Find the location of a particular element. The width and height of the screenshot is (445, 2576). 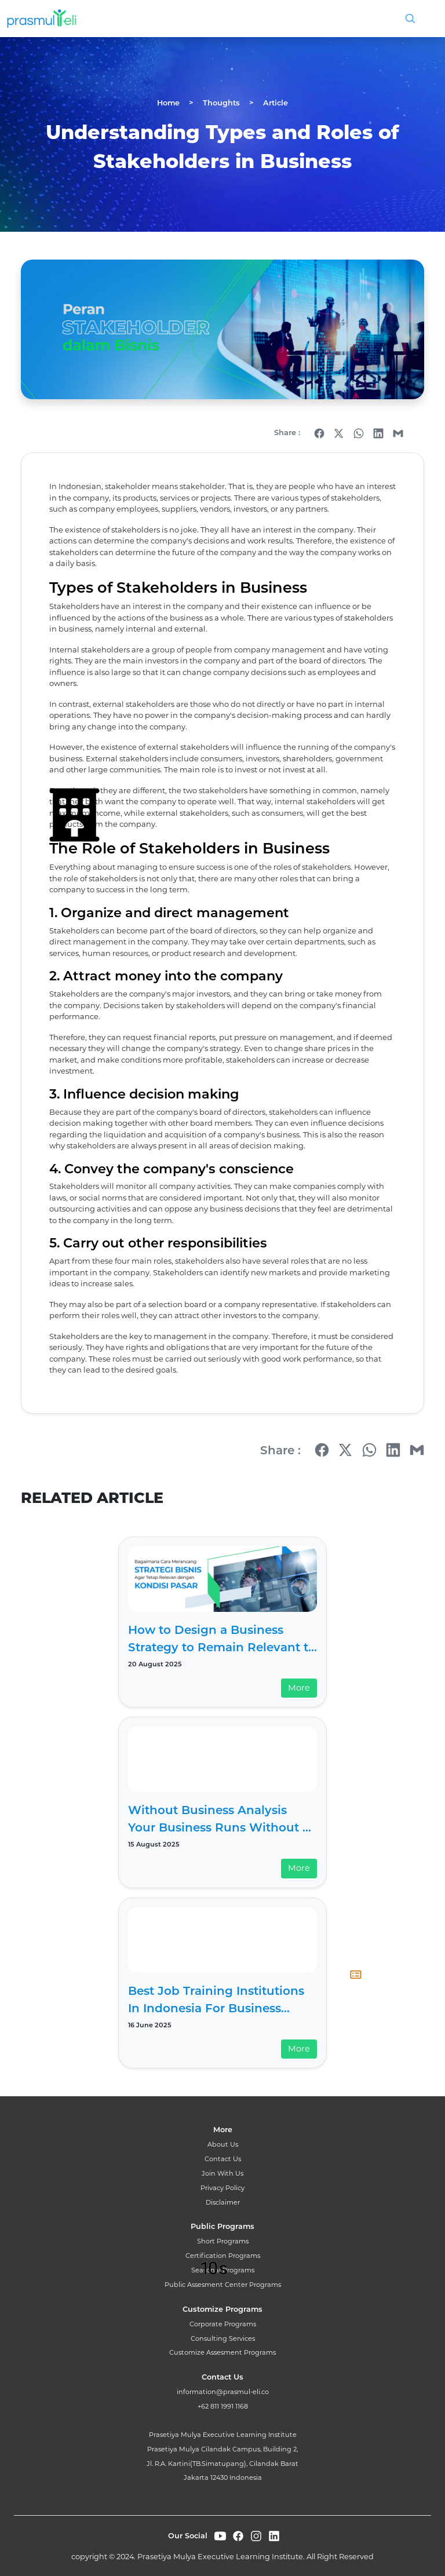

set a 10-second timer is located at coordinates (214, 2268).